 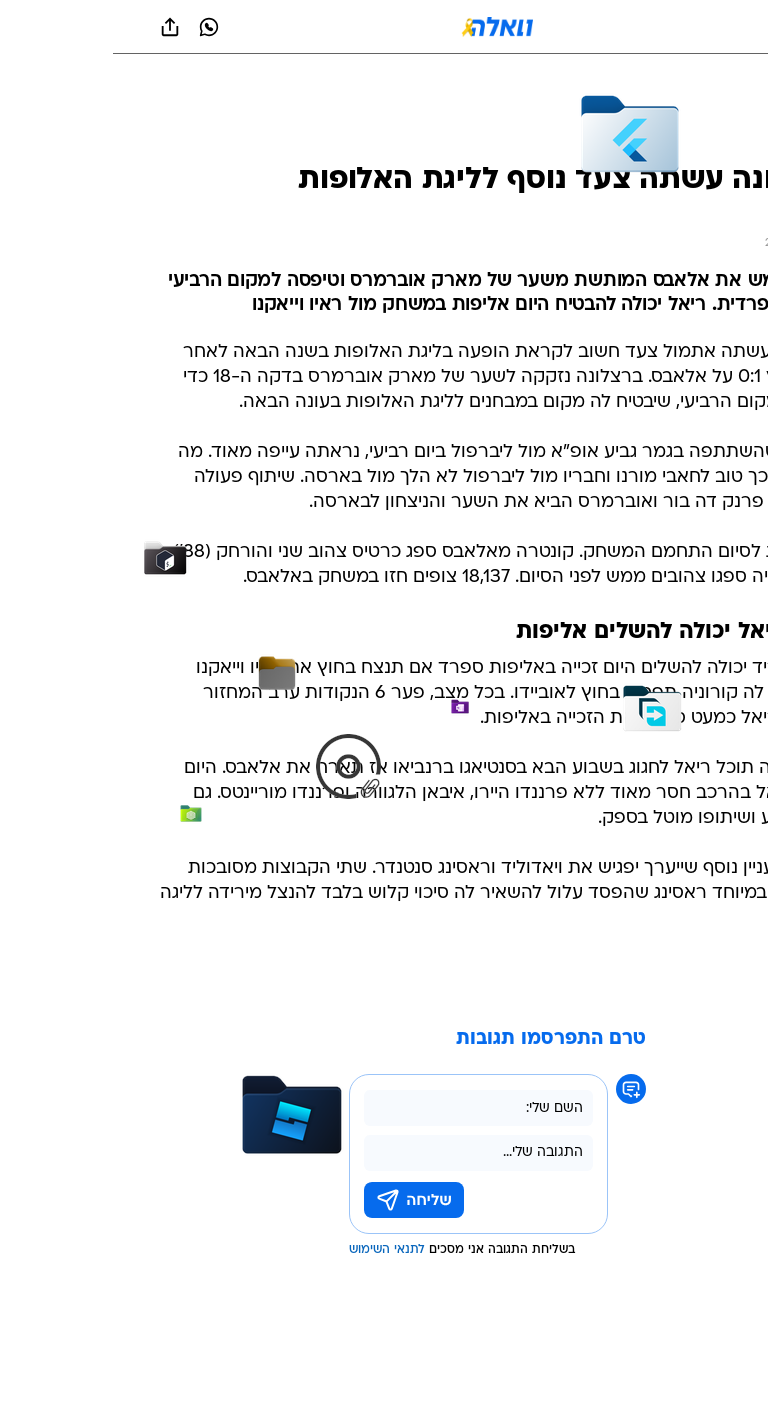 I want to click on open folder containing bash scripts, so click(x=165, y=559).